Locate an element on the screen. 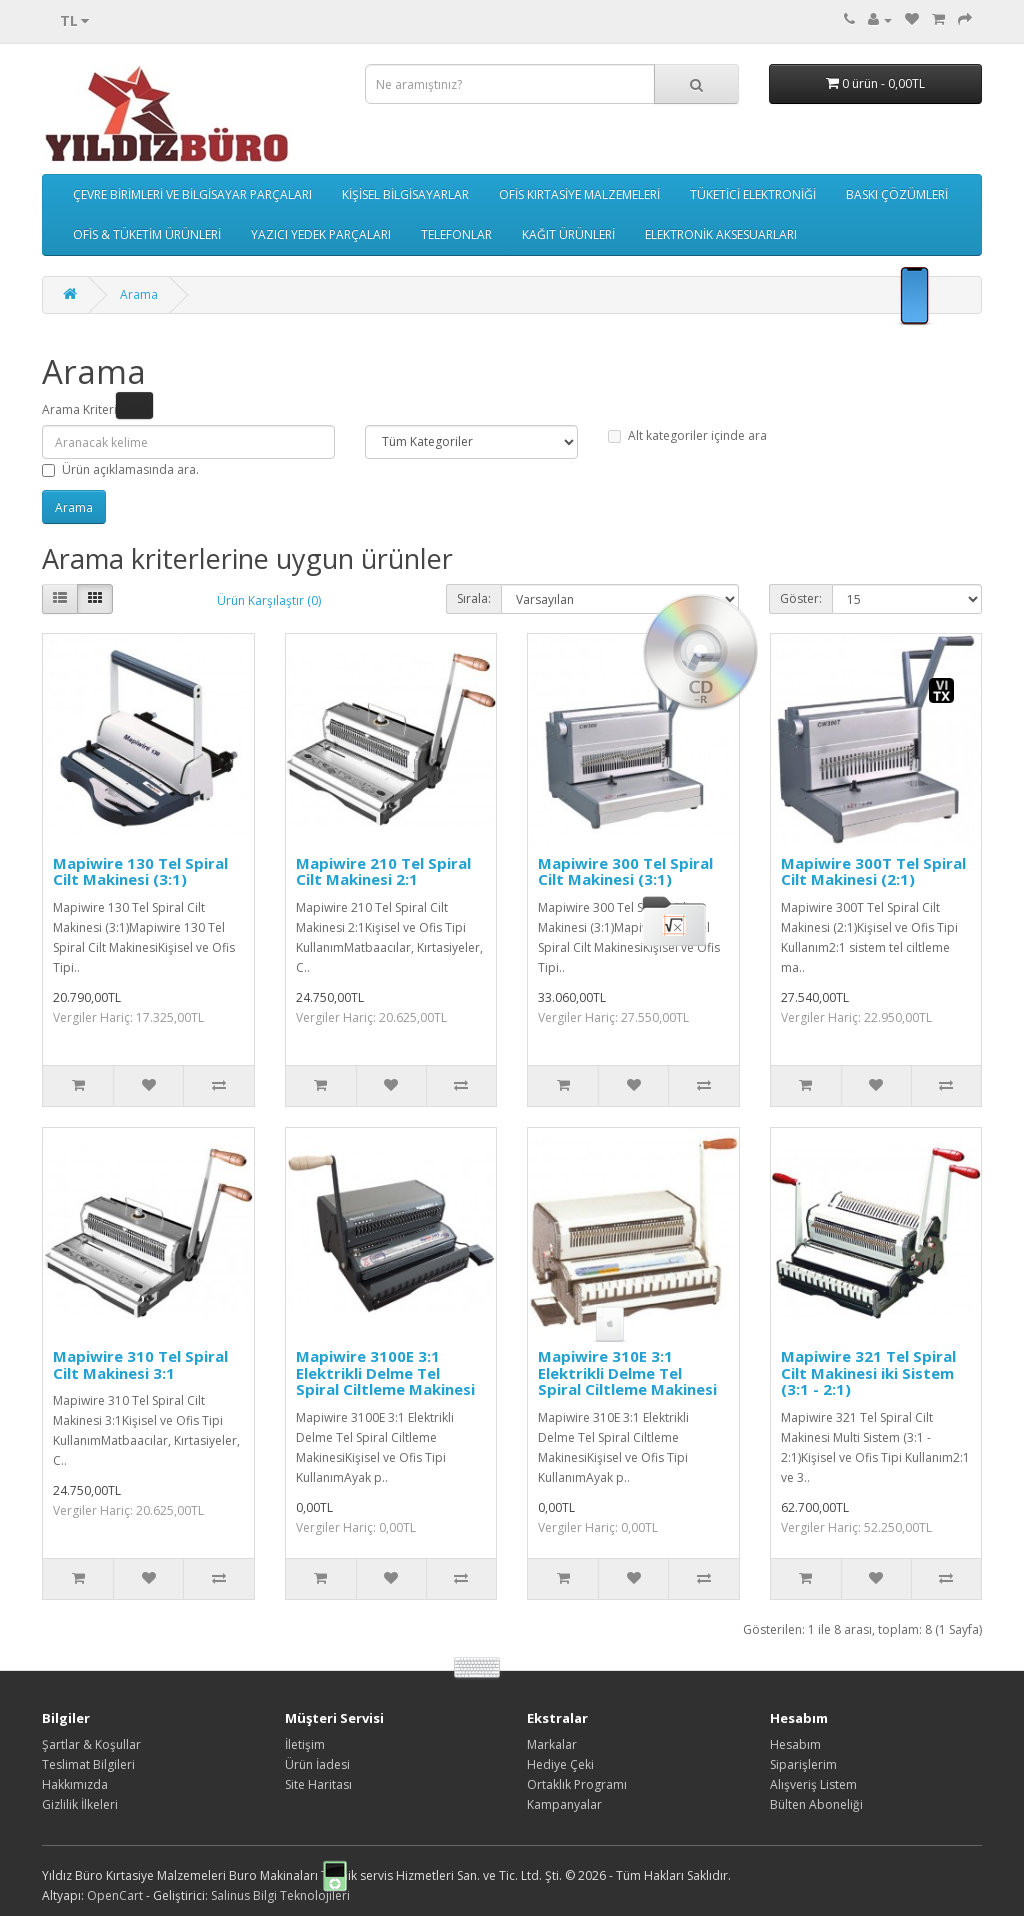 This screenshot has width=1024, height=1916. switch to Vietnamese Telex input method is located at coordinates (941, 690).